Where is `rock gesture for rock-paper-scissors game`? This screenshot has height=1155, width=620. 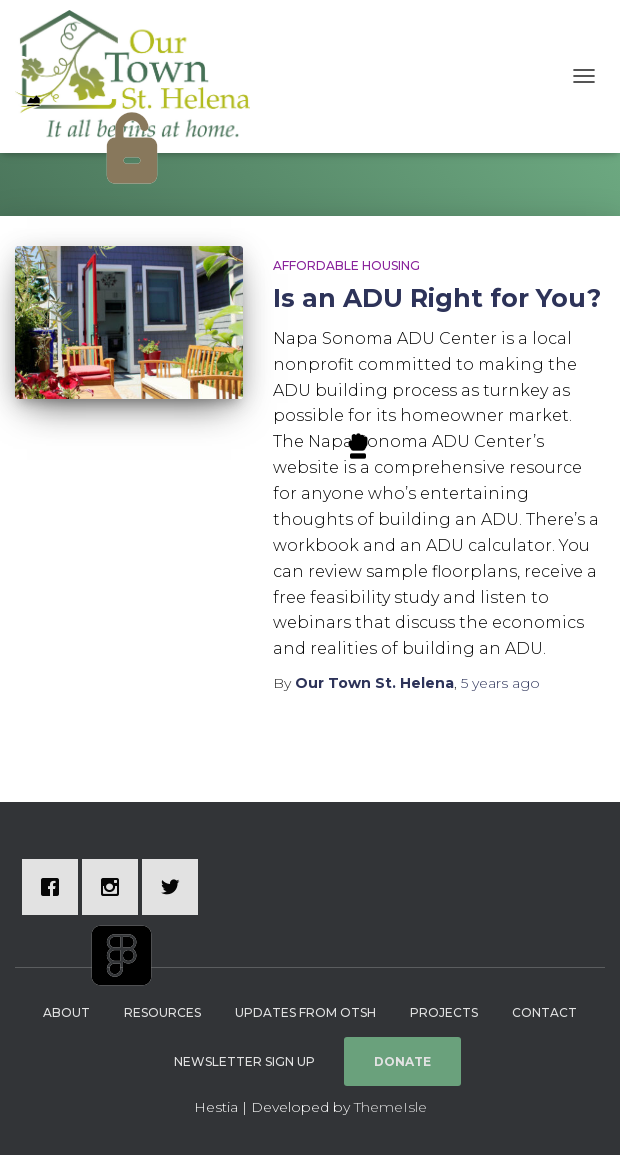 rock gesture for rock-paper-scissors game is located at coordinates (358, 446).